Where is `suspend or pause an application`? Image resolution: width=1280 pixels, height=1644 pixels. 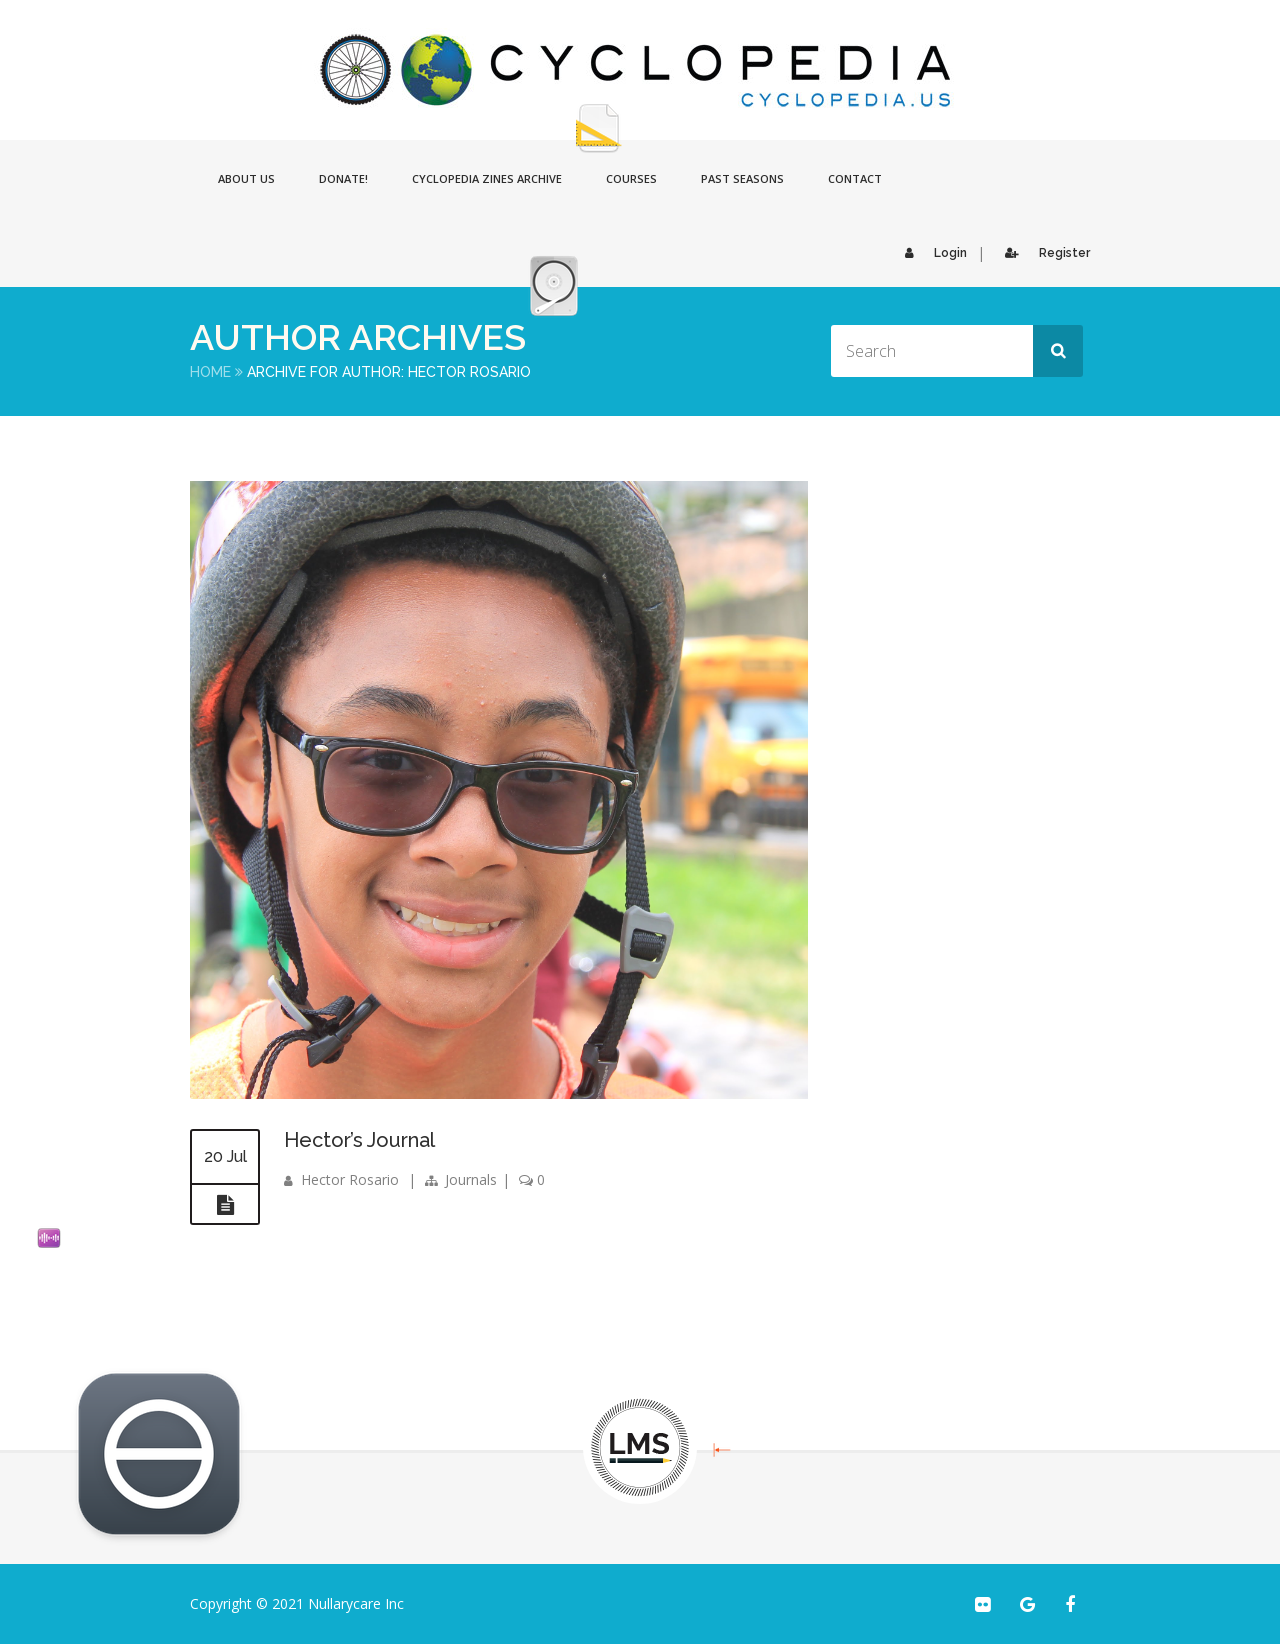 suspend or pause an application is located at coordinates (159, 1454).